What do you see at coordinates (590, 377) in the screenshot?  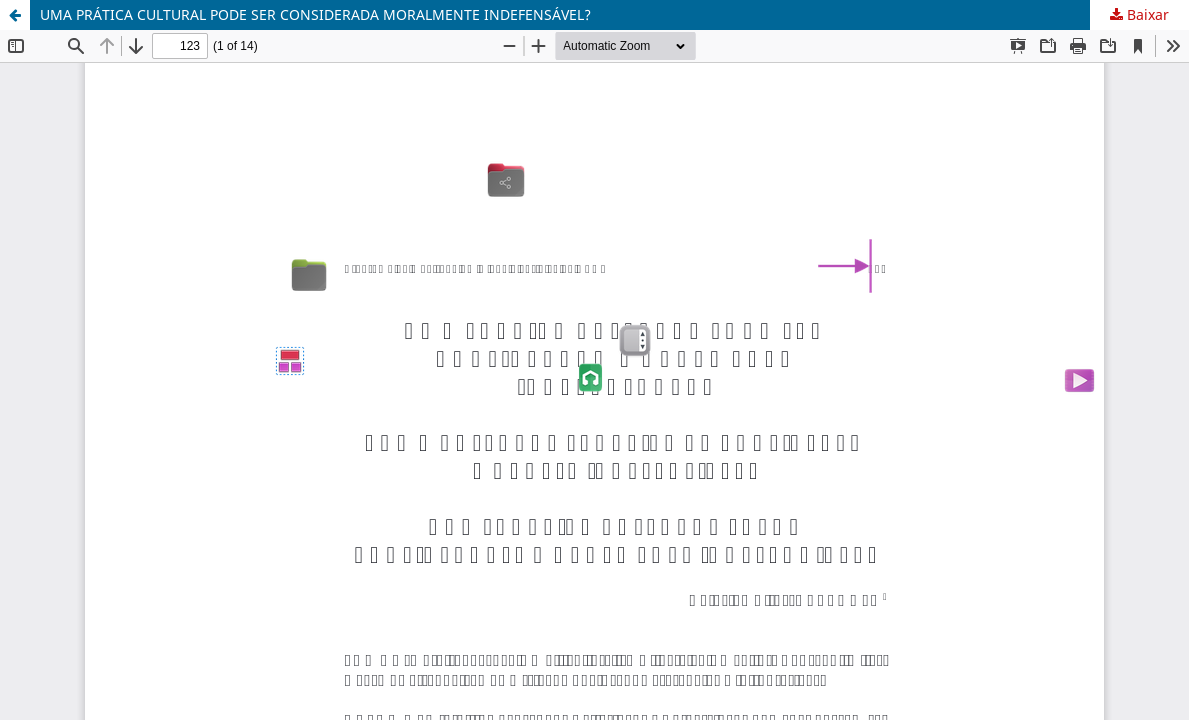 I see `an LMMS music project file` at bounding box center [590, 377].